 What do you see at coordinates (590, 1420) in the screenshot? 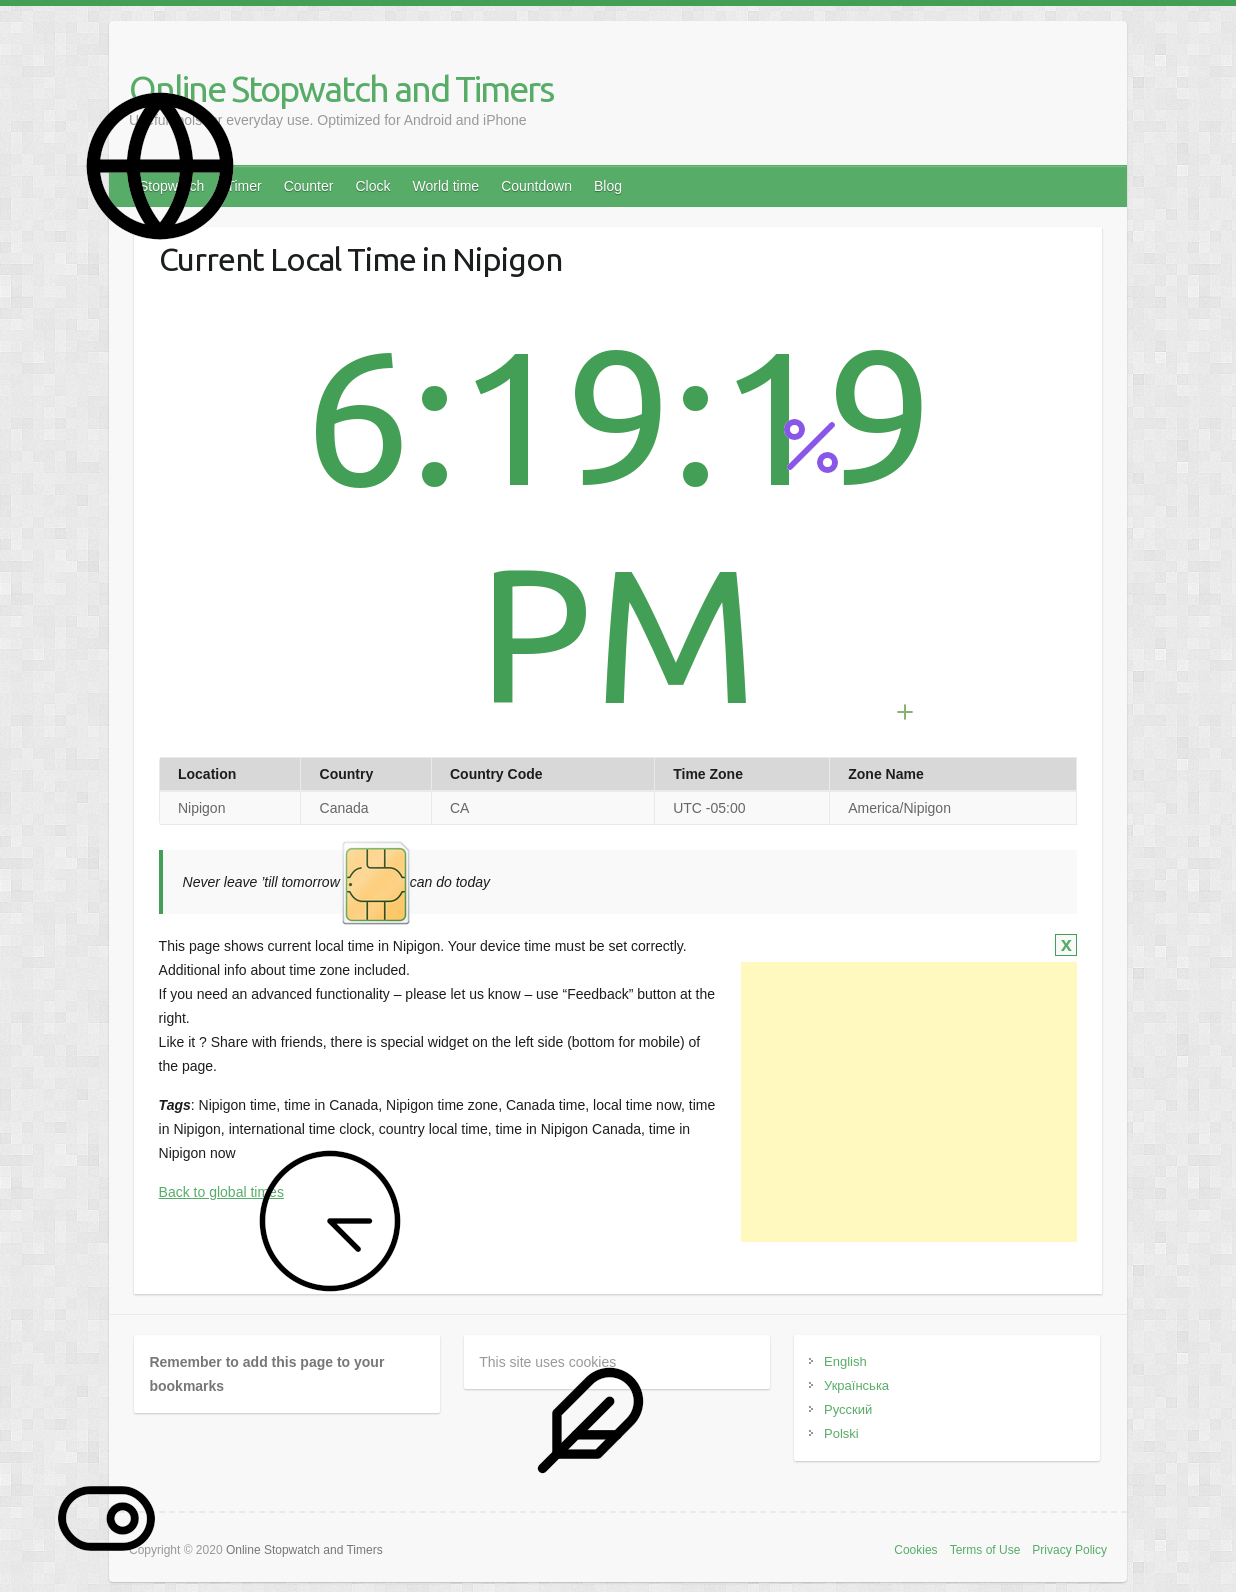
I see `compose a new message or note` at bounding box center [590, 1420].